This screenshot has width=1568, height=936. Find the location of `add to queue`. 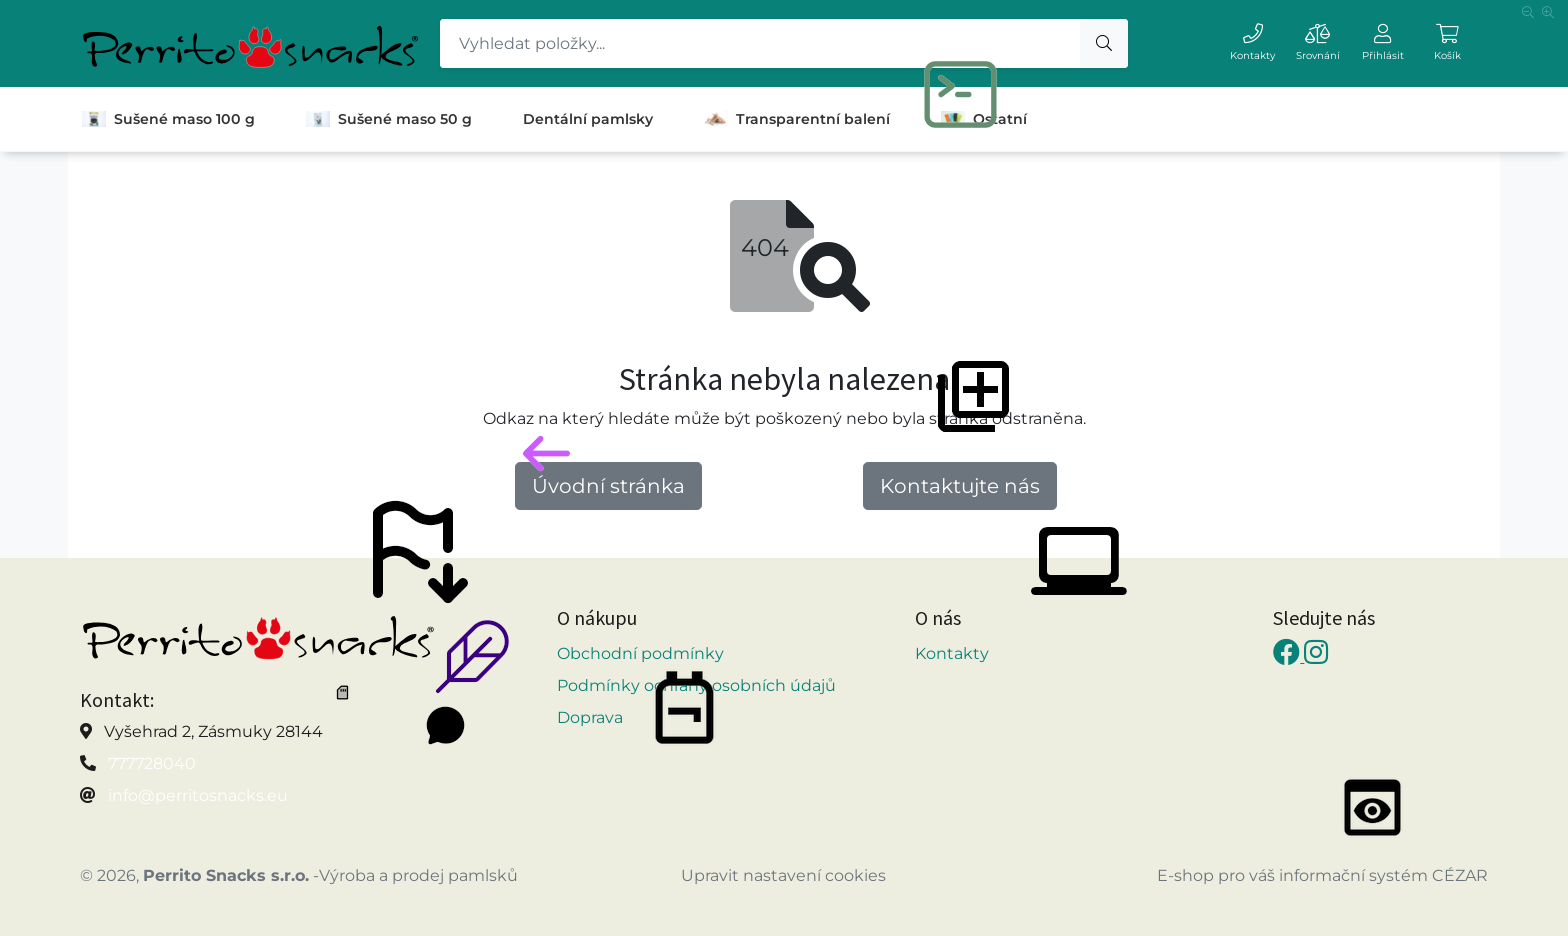

add to queue is located at coordinates (973, 396).